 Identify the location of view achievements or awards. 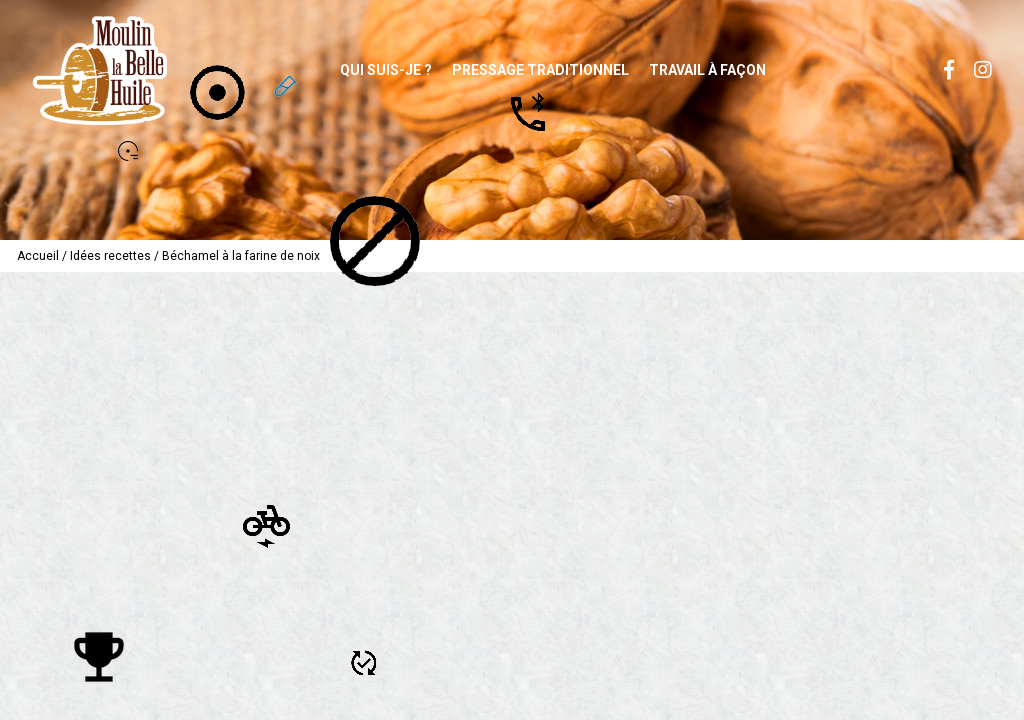
(99, 657).